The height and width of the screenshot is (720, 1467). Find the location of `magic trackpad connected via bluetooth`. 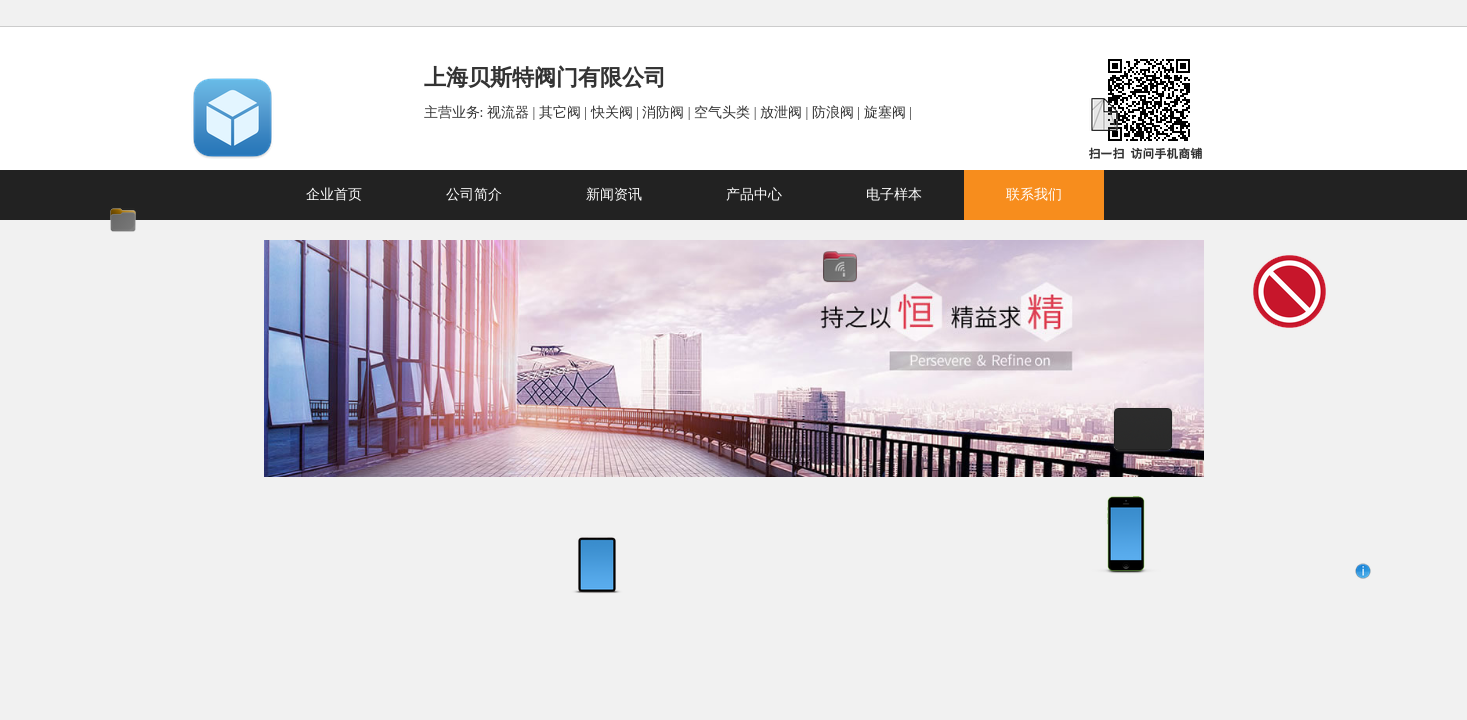

magic trackpad connected via bluetooth is located at coordinates (1143, 429).